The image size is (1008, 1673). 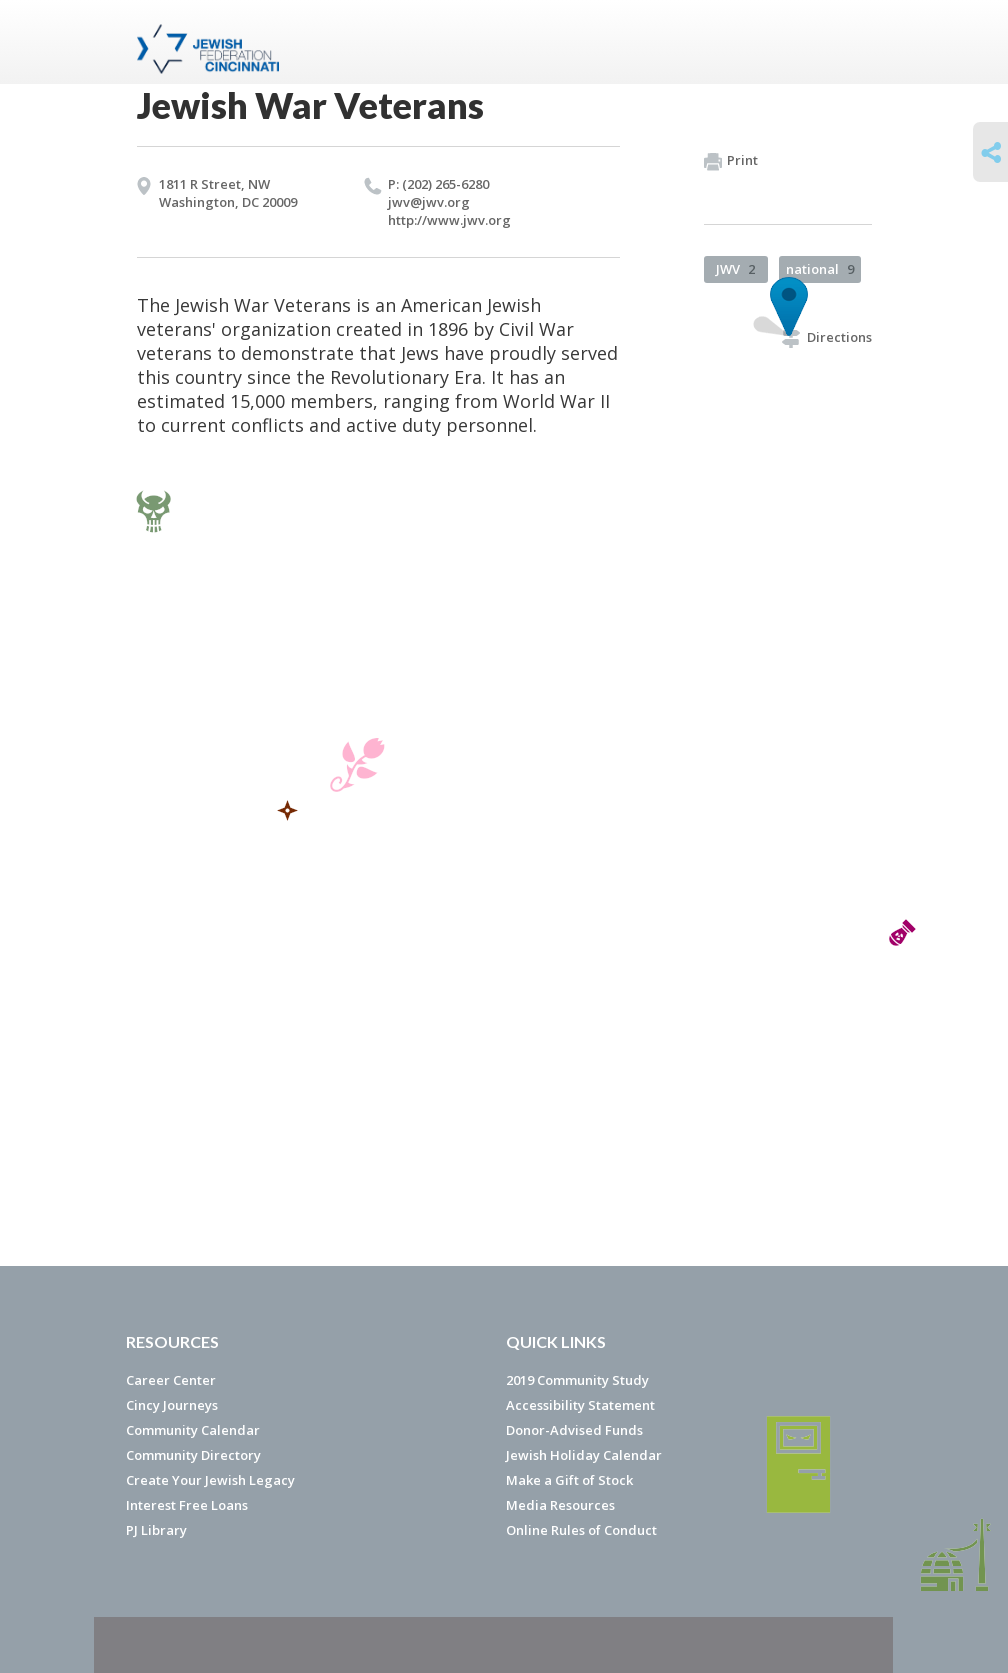 I want to click on throwing star weapon in a game inventory, so click(x=287, y=810).